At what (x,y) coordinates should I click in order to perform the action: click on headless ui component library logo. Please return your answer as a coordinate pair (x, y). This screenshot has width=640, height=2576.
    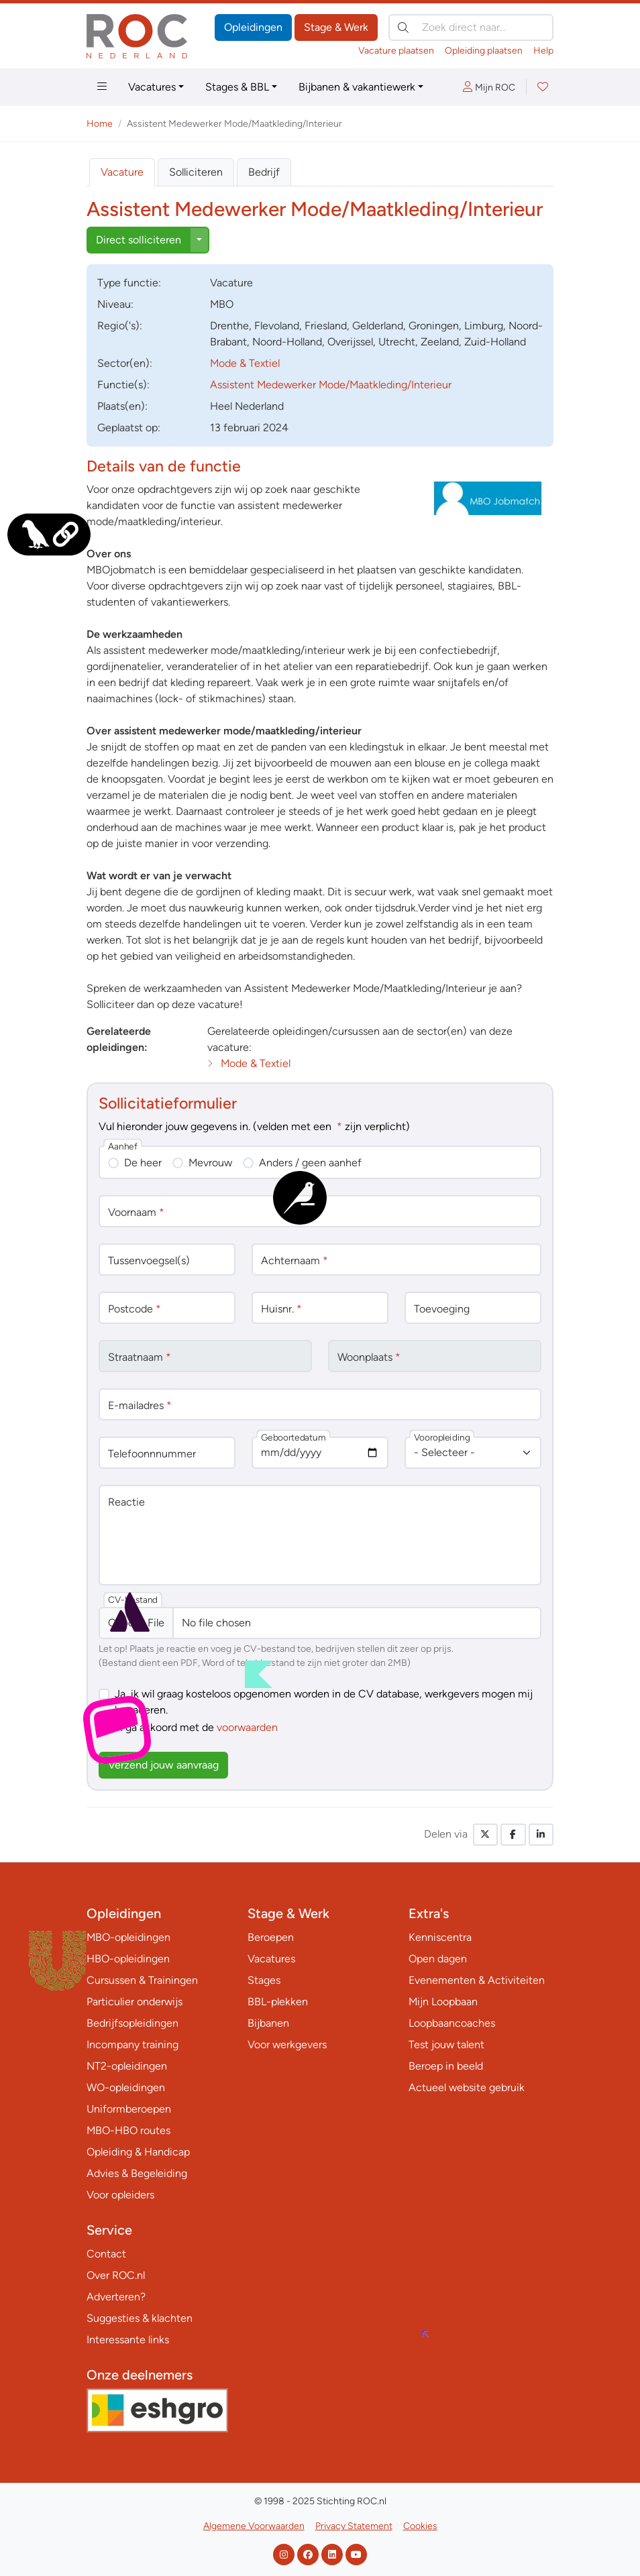
    Looking at the image, I should click on (117, 1730).